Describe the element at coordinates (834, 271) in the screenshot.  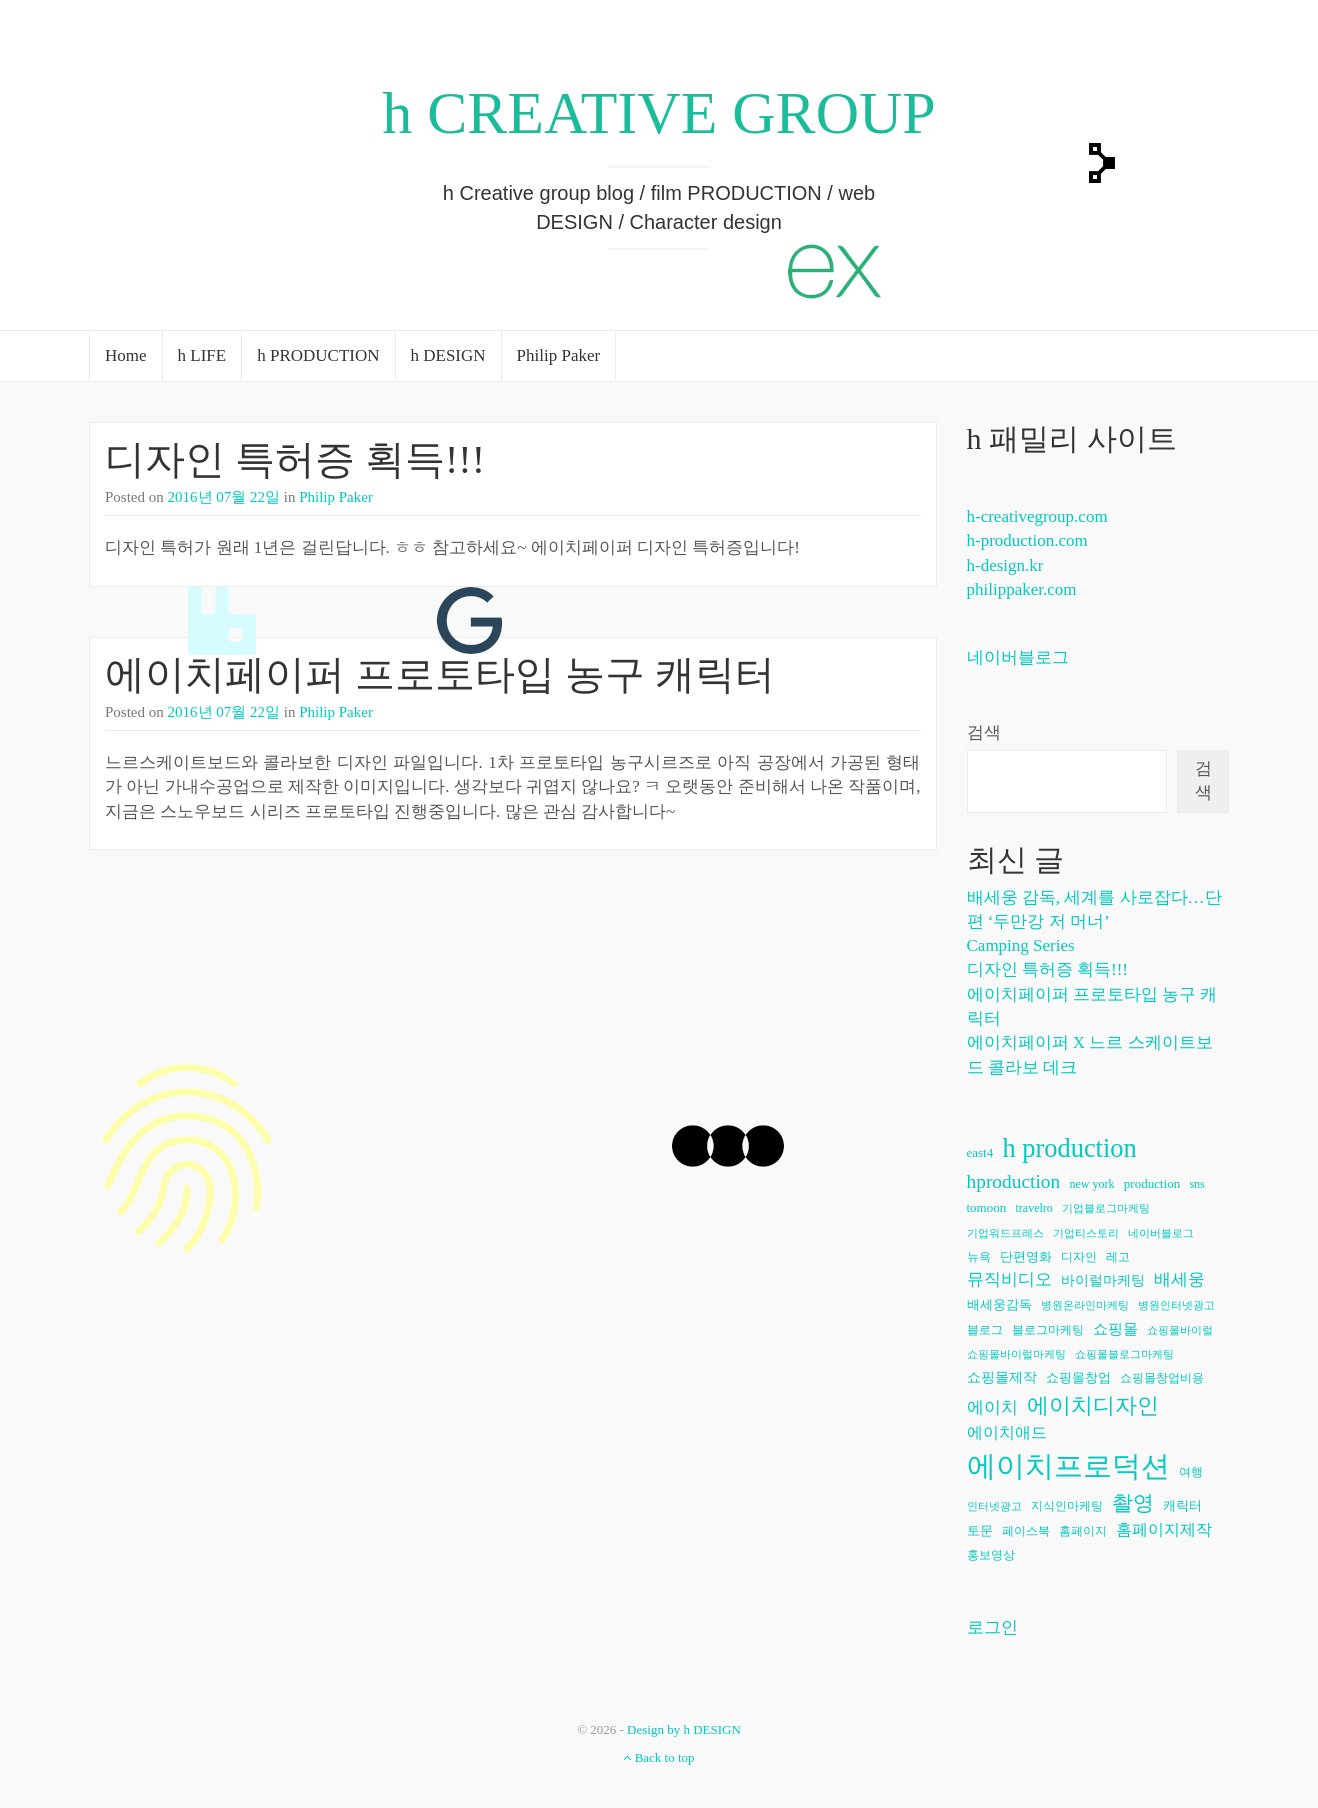
I see `express.js framework logo` at that location.